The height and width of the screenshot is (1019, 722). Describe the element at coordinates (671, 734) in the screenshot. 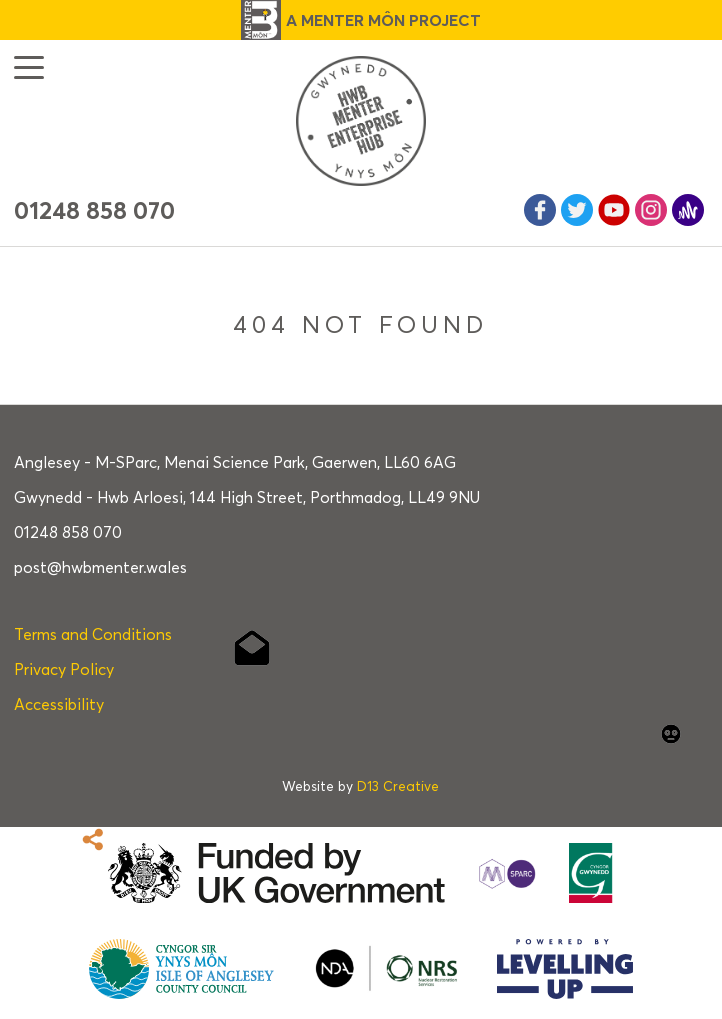

I see `flushed or surprised reaction emoji` at that location.